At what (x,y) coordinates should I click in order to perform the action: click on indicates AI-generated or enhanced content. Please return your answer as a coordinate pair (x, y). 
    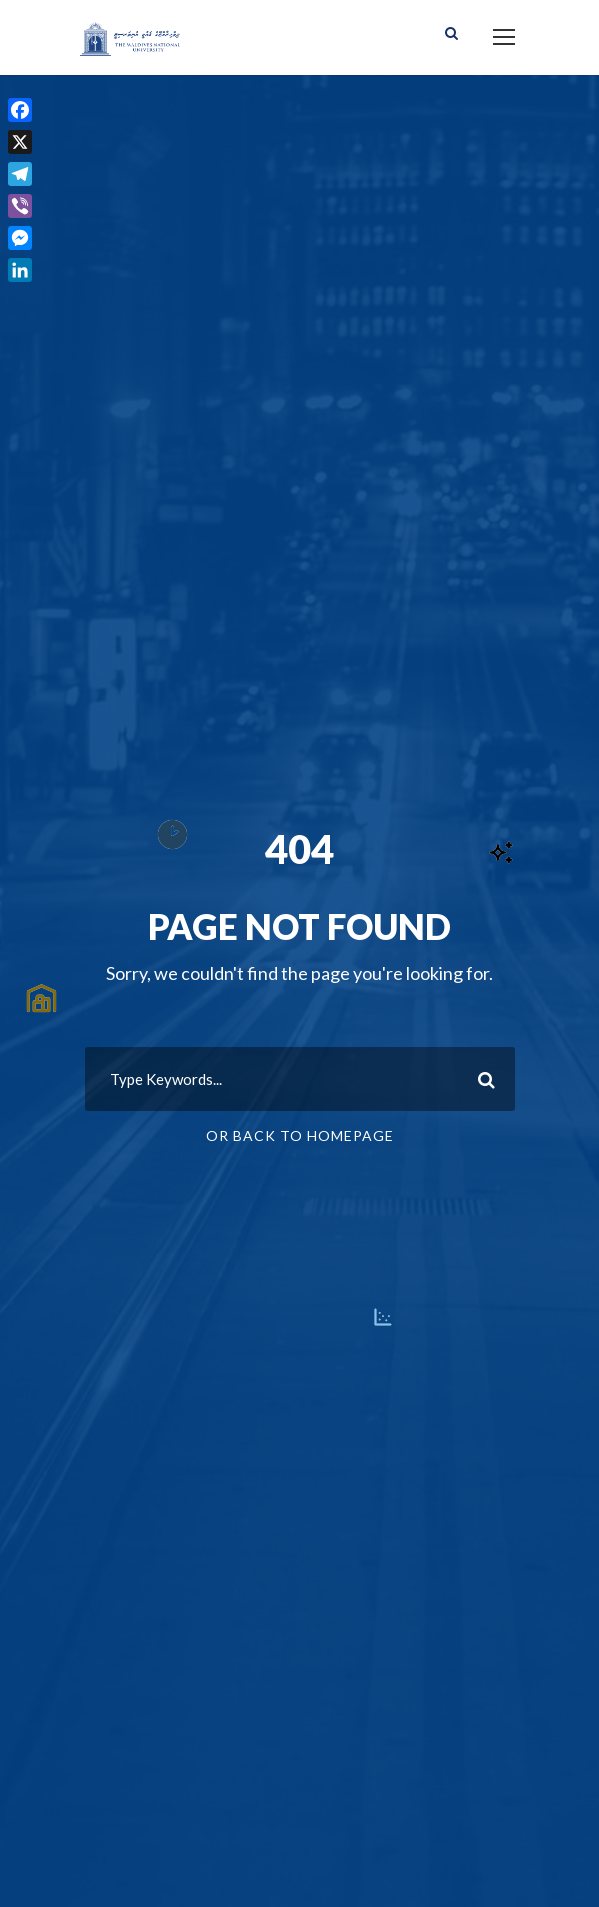
    Looking at the image, I should click on (501, 852).